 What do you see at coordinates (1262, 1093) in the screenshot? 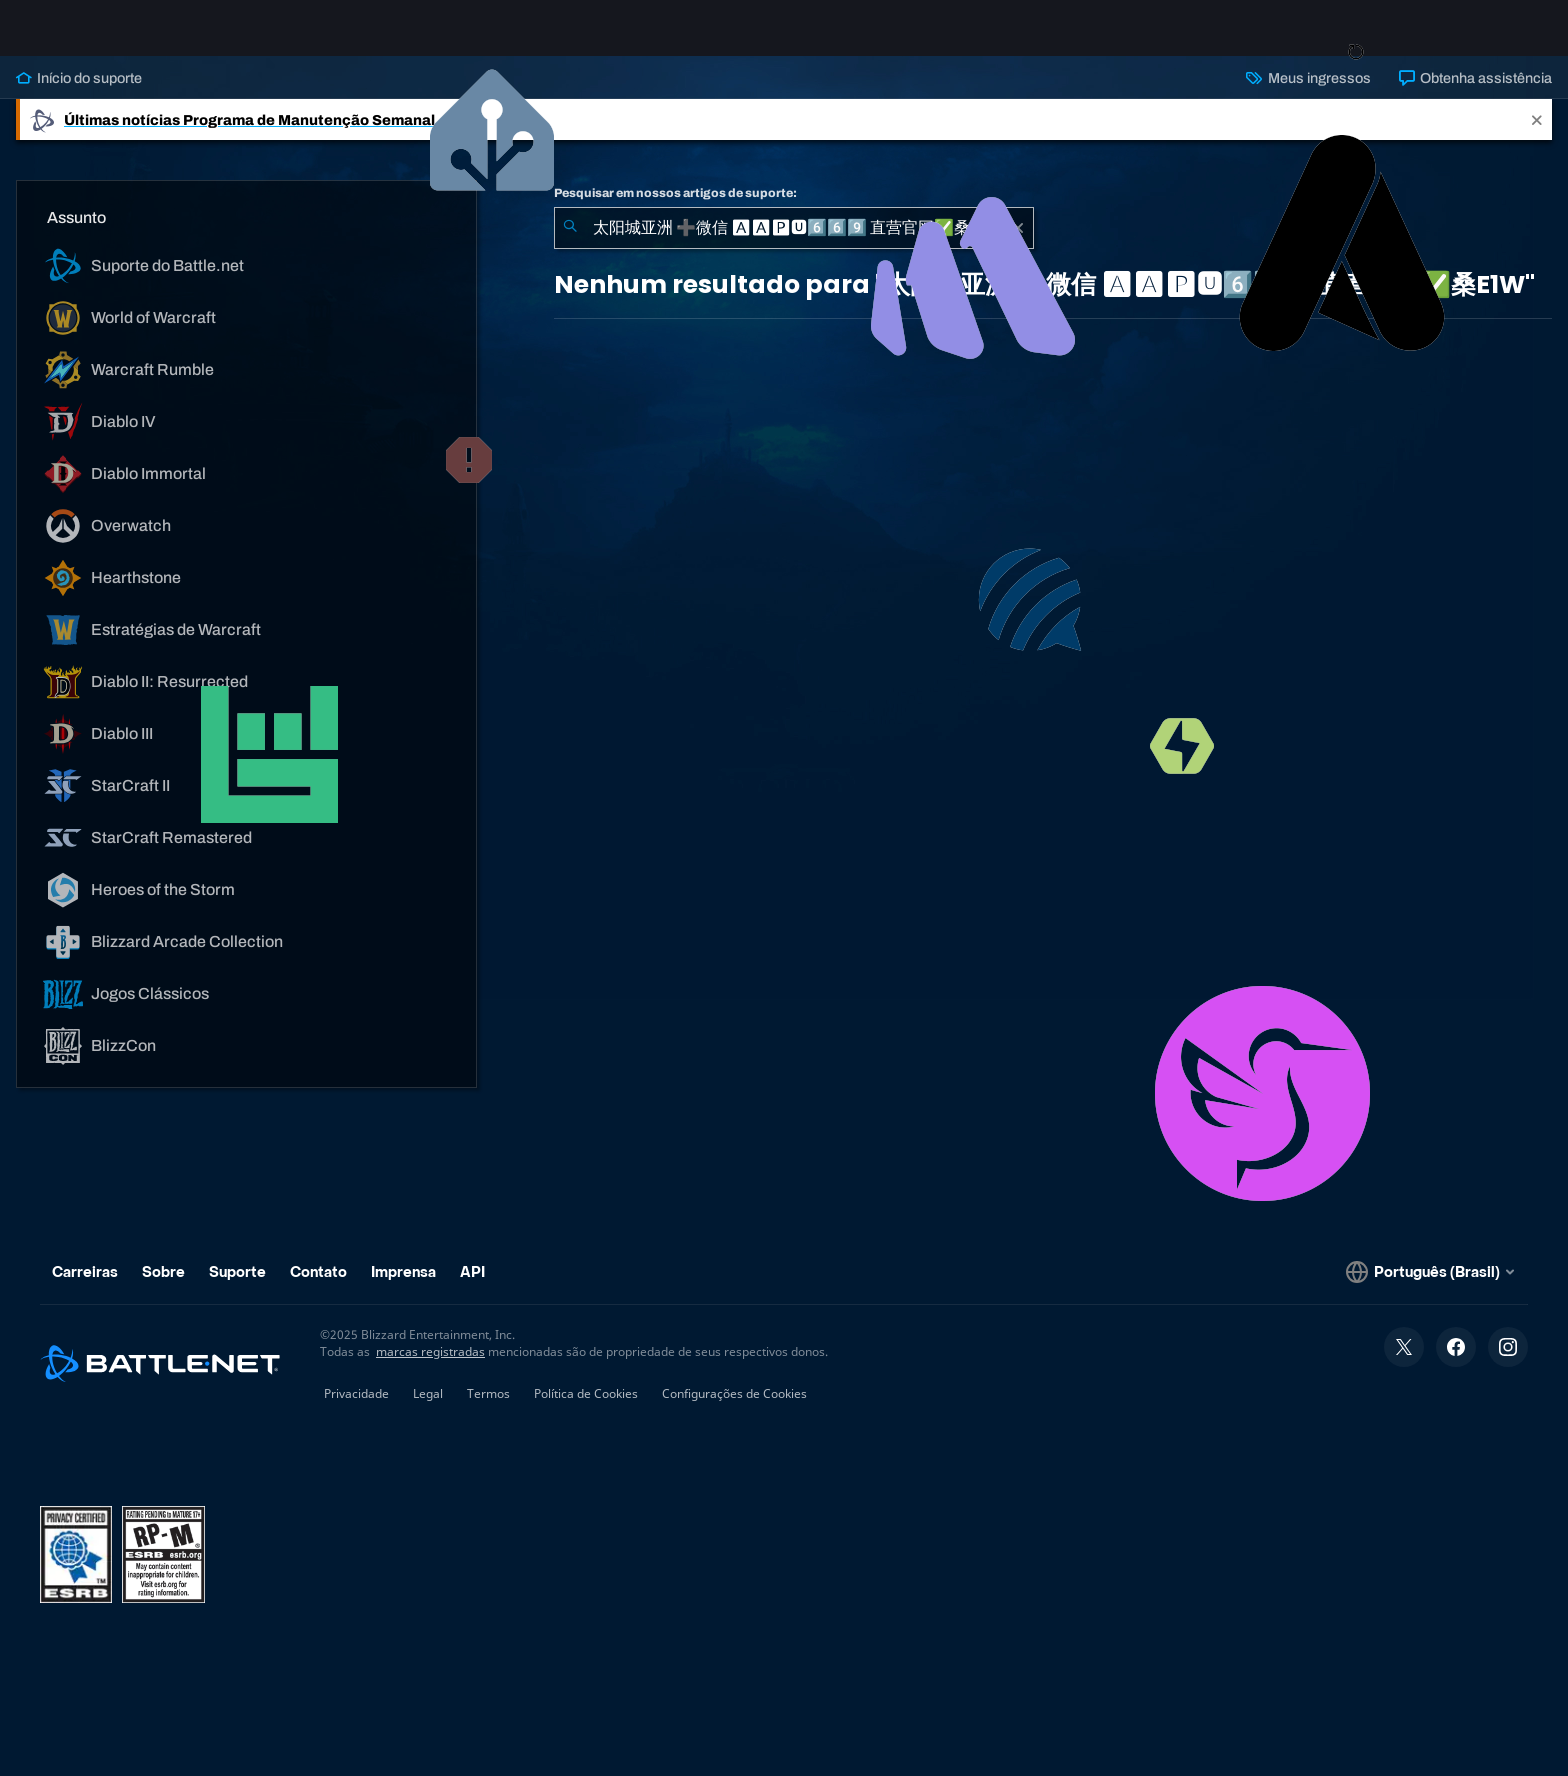
I see `lubuntu linux distribution logo` at bounding box center [1262, 1093].